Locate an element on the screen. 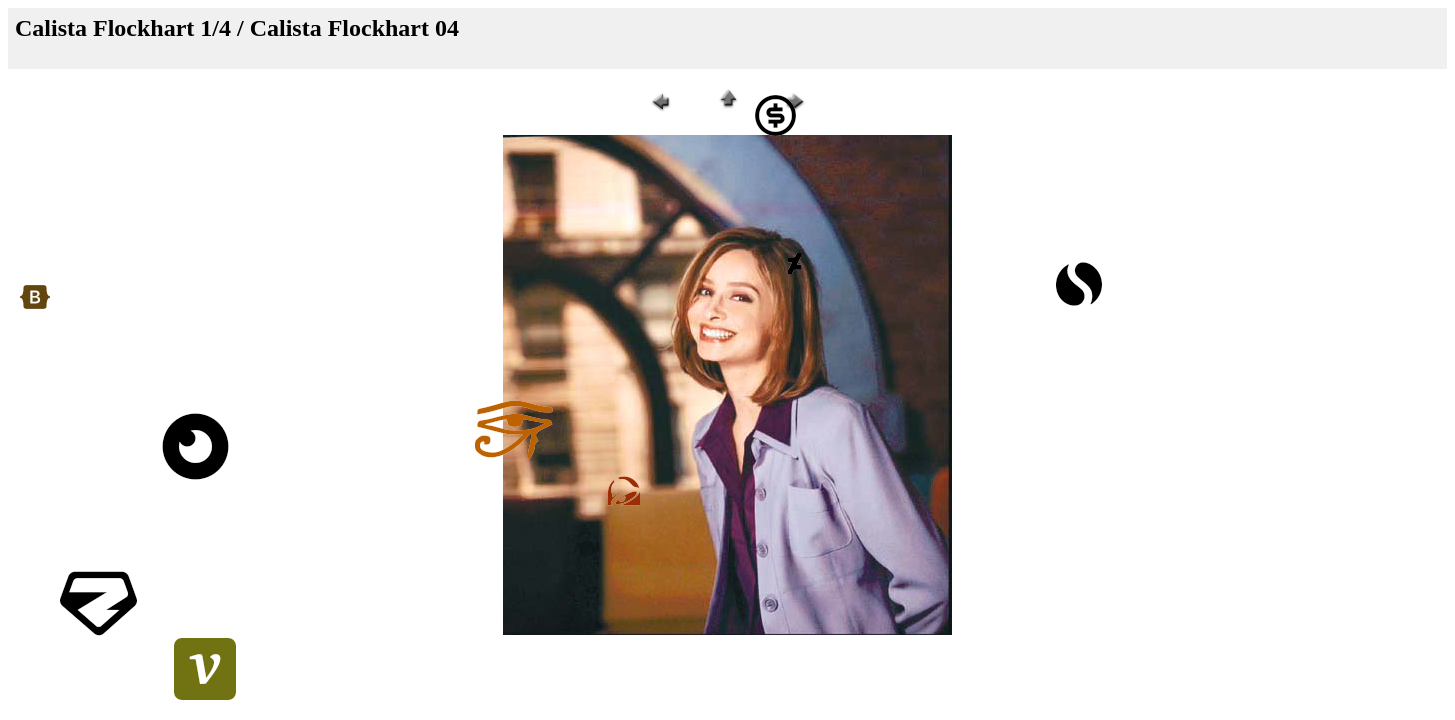 This screenshot has width=1455, height=720. open the Taco Bell app is located at coordinates (624, 491).